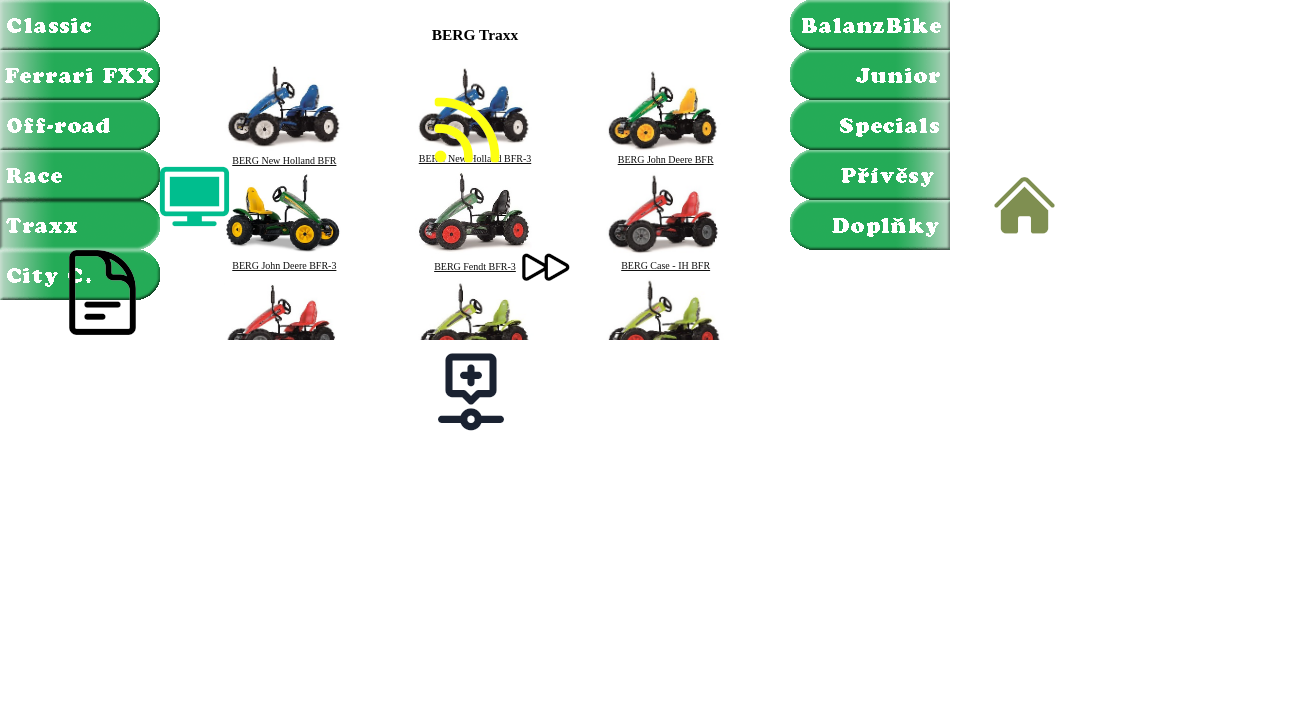  What do you see at coordinates (467, 130) in the screenshot?
I see `subscribe to RSS feed` at bounding box center [467, 130].